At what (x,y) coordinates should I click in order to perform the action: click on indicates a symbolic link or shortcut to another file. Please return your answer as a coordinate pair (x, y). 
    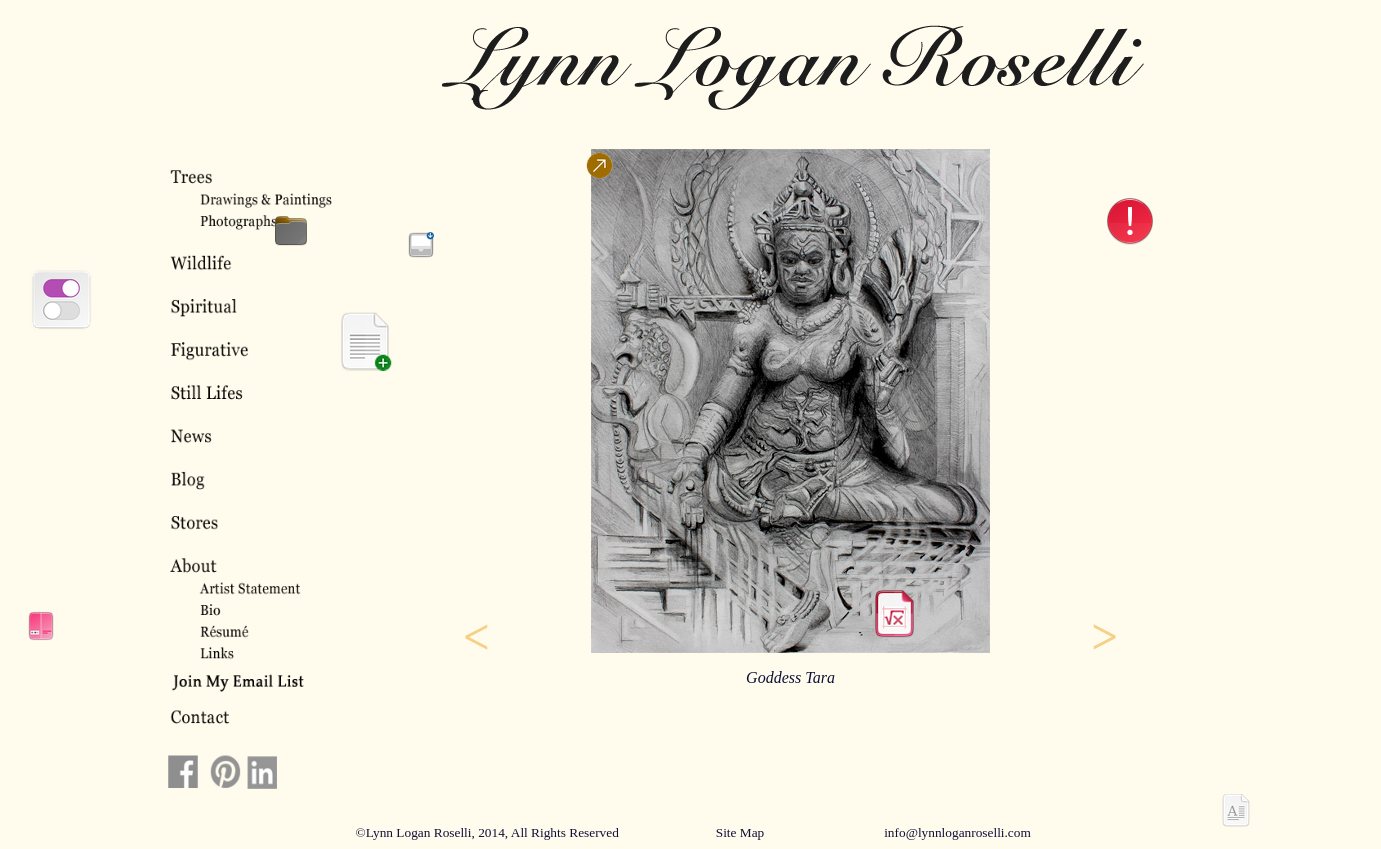
    Looking at the image, I should click on (599, 165).